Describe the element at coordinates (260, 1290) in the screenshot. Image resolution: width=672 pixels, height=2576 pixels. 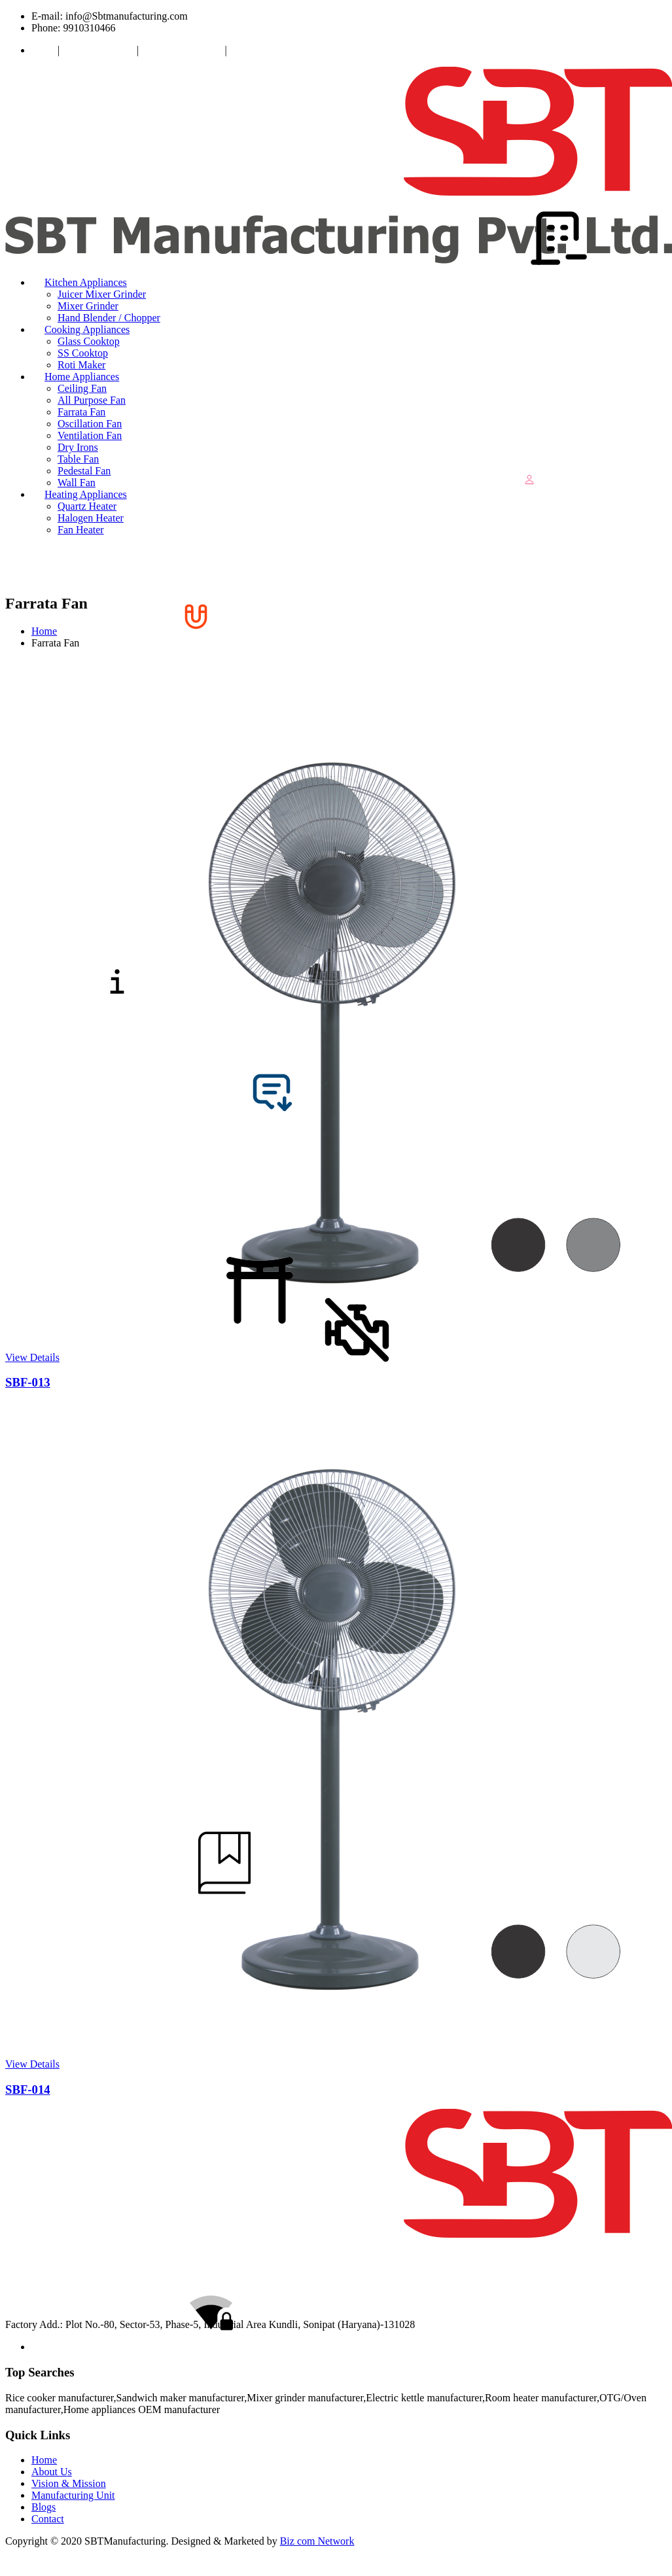
I see `access japanese cultural content or settings` at that location.